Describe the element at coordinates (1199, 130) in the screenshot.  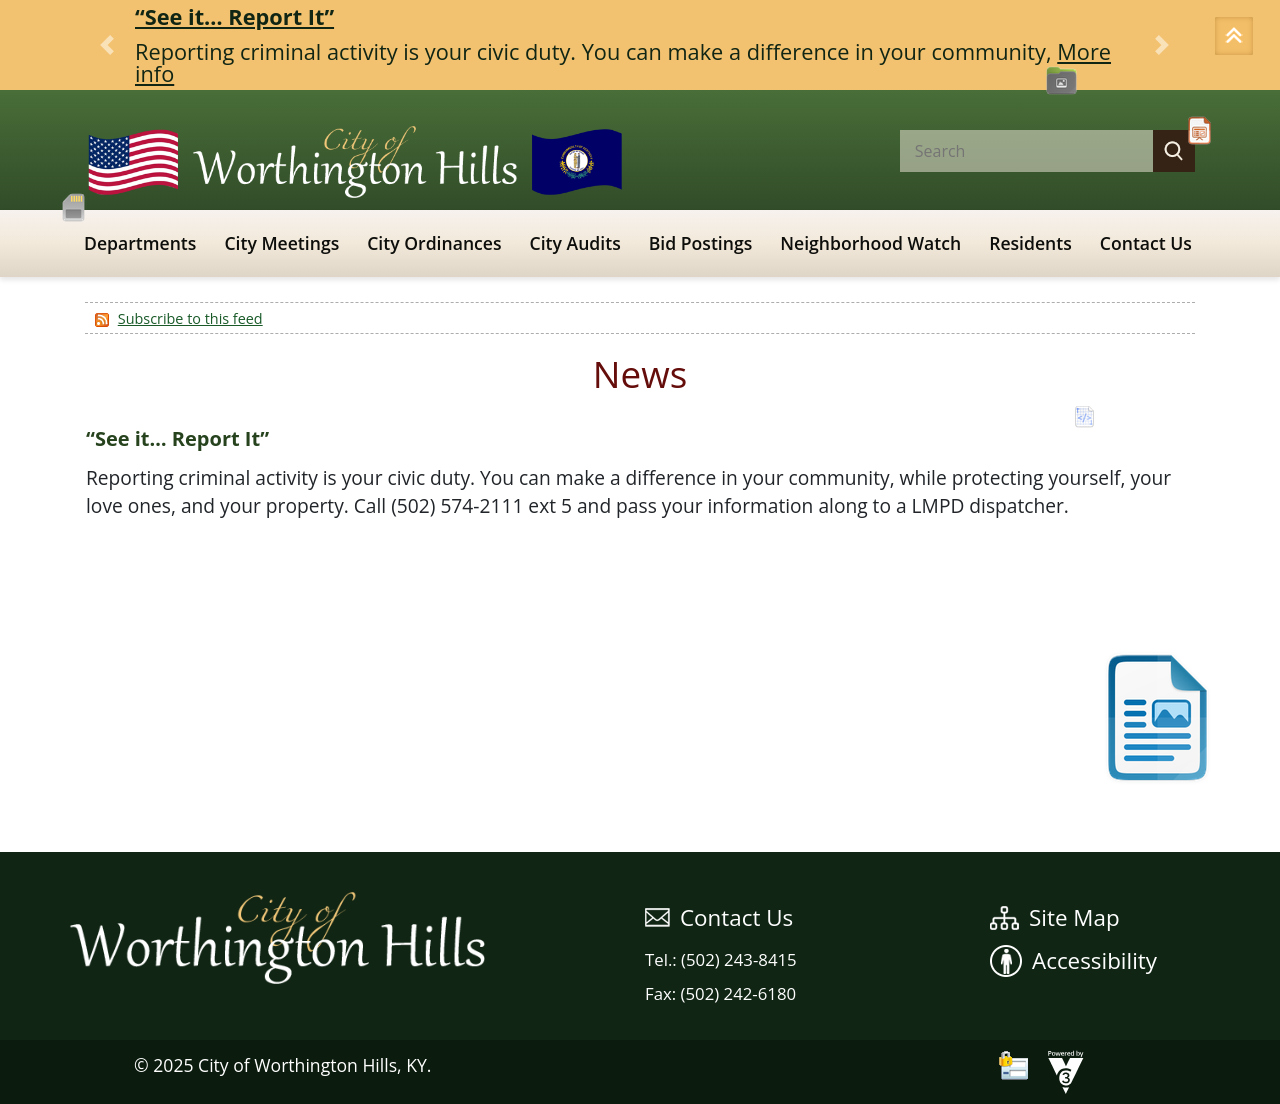
I see `open a presentation template file` at that location.